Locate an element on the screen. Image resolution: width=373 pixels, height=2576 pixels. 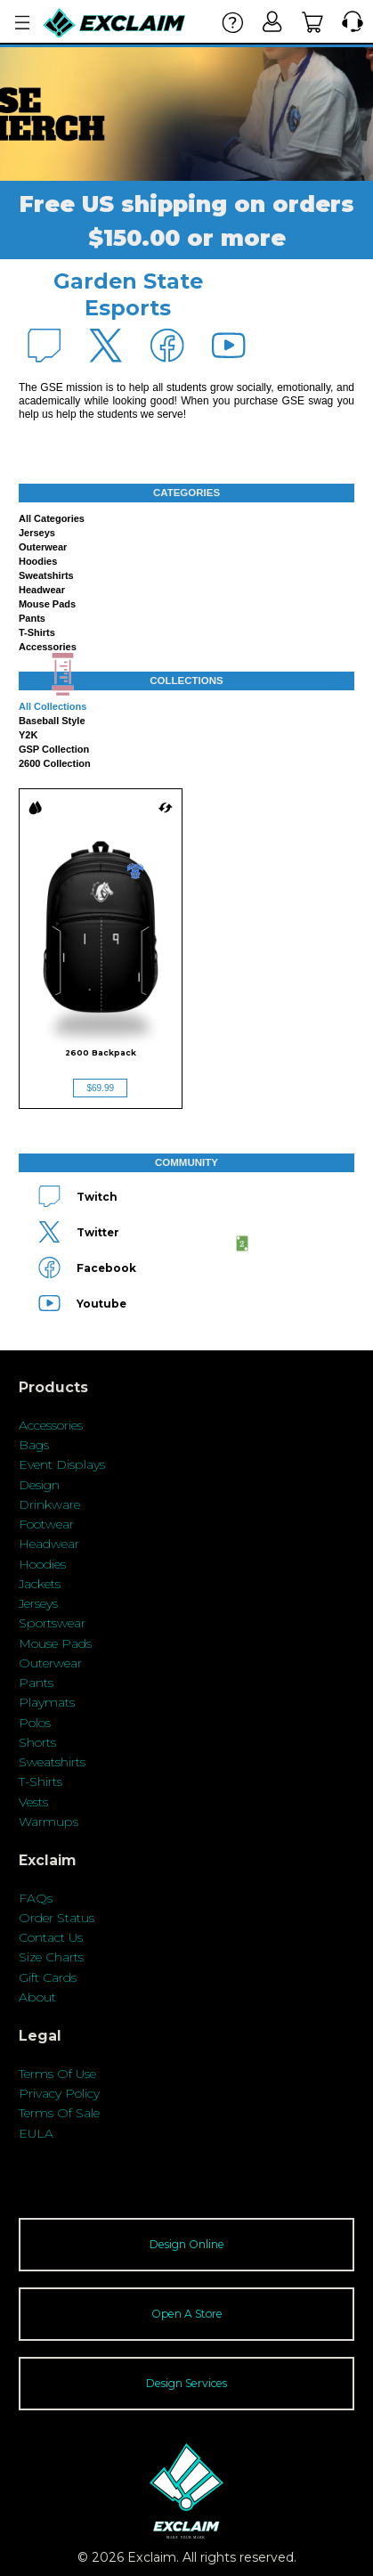
select gargoyle character or unit is located at coordinates (135, 871).